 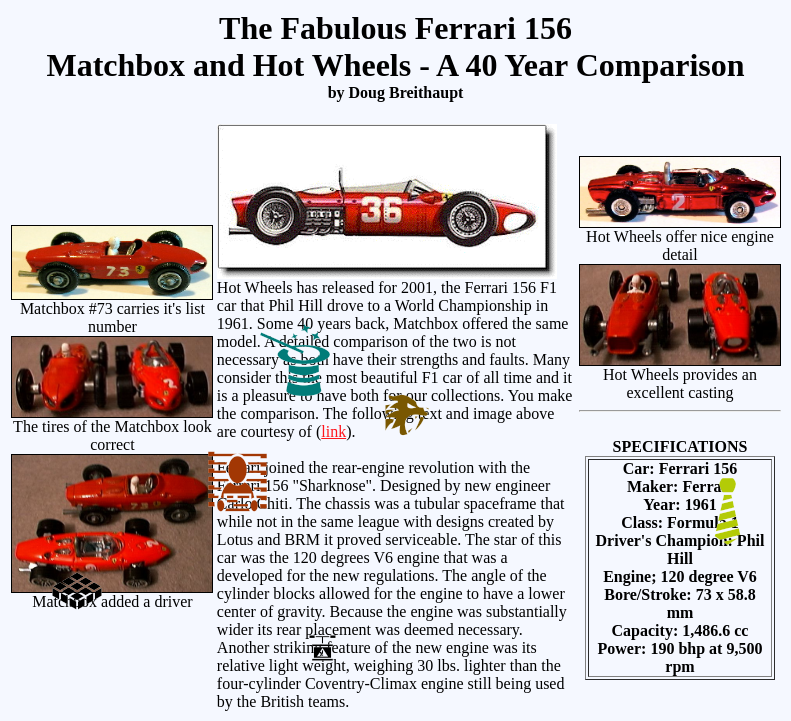 What do you see at coordinates (77, 591) in the screenshot?
I see `select or place a platform tile` at bounding box center [77, 591].